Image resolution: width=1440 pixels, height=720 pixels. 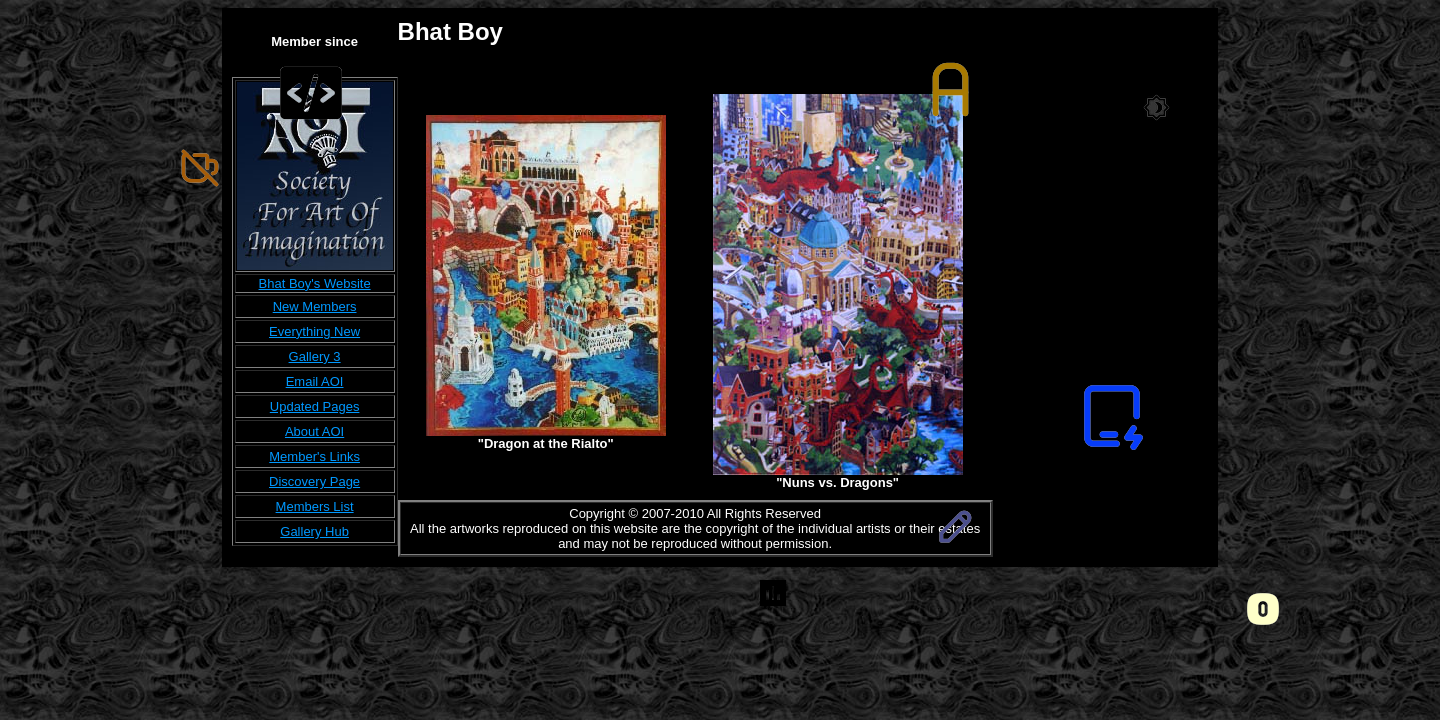 What do you see at coordinates (200, 168) in the screenshot?
I see `no beverages allowed` at bounding box center [200, 168].